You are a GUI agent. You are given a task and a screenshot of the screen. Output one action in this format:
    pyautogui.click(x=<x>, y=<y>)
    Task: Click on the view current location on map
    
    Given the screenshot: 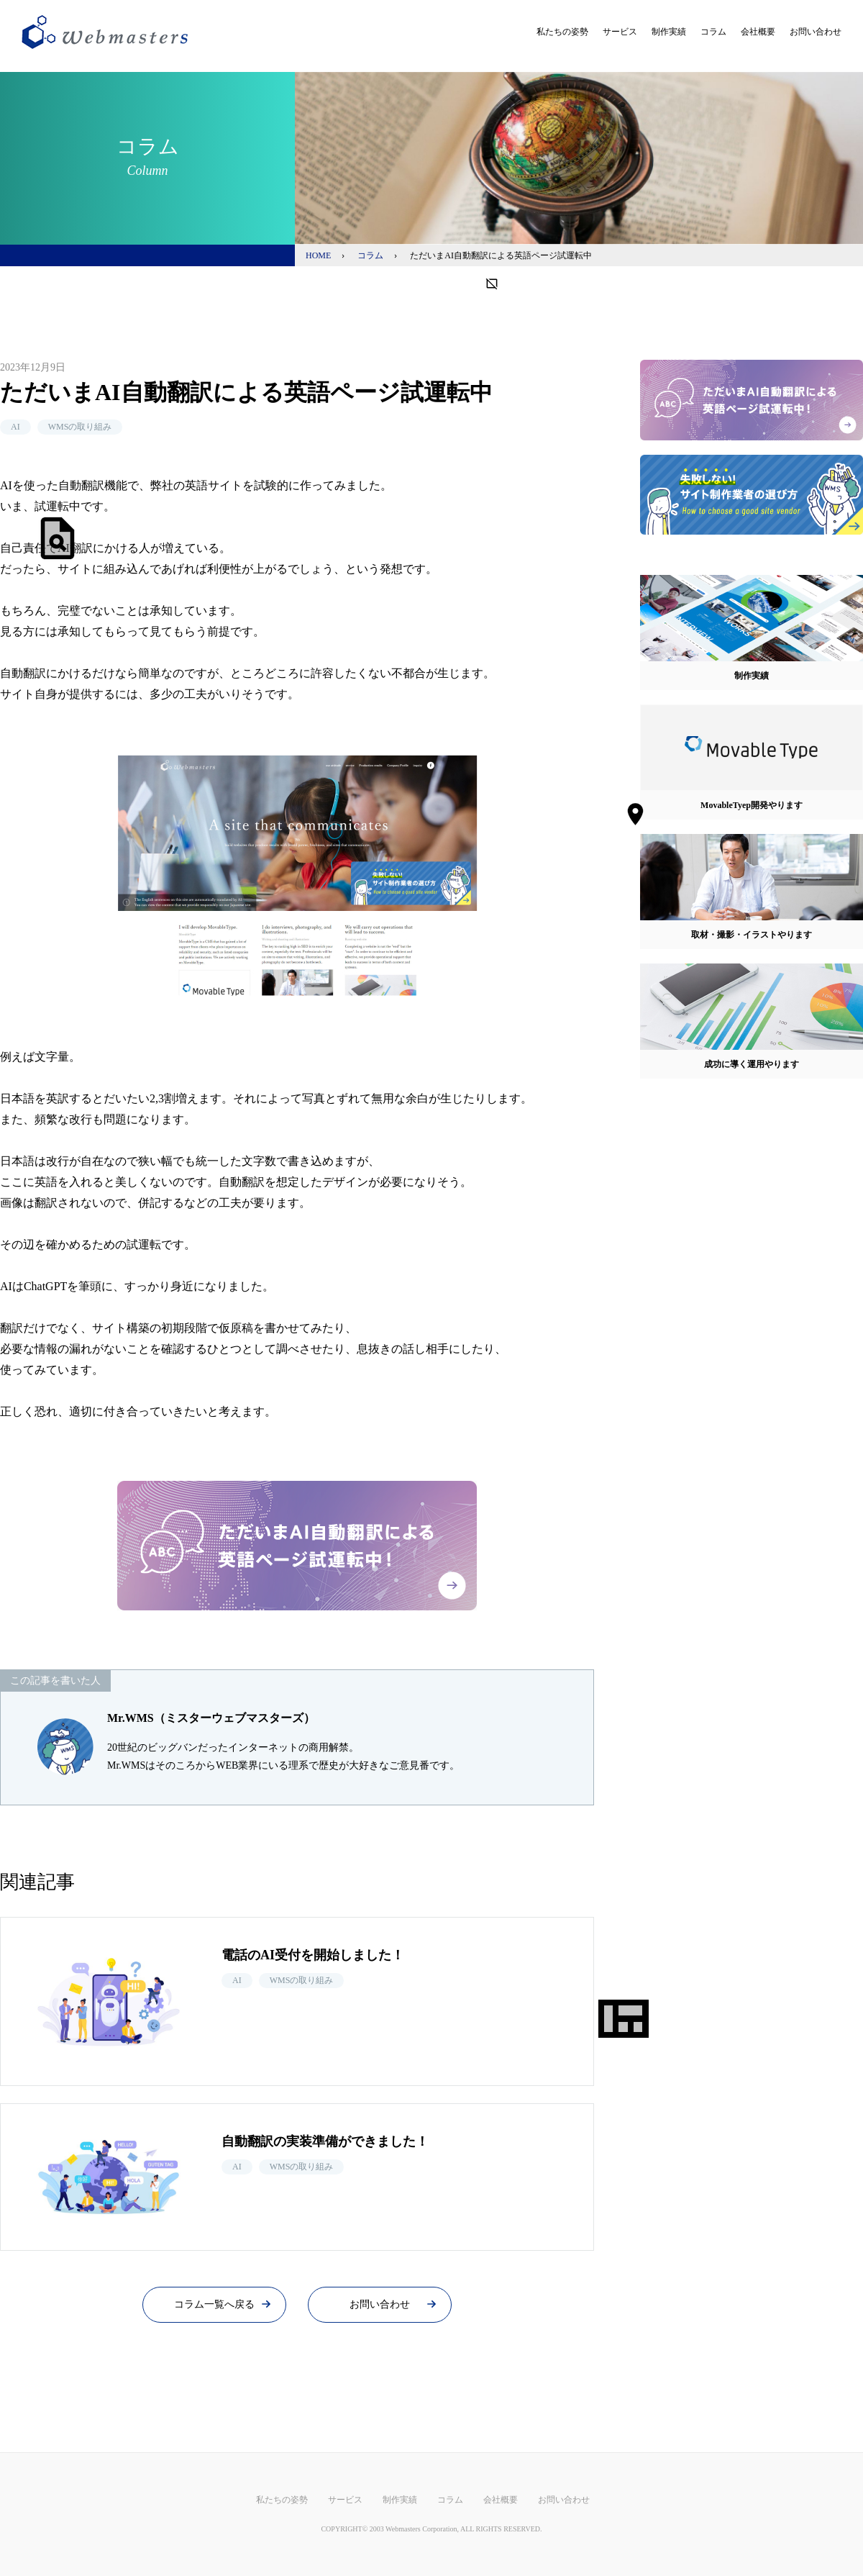 What is the action you would take?
    pyautogui.click(x=635, y=814)
    